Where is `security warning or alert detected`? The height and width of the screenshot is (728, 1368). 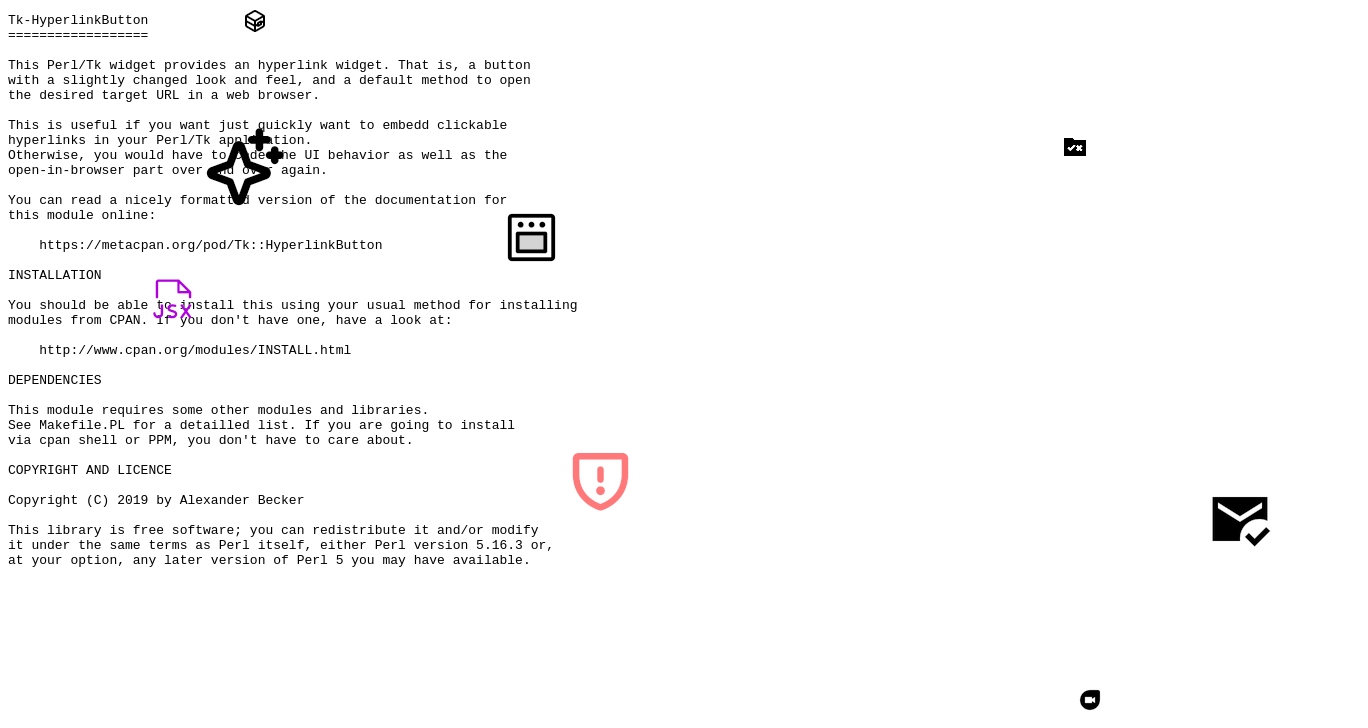 security warning or alert detected is located at coordinates (600, 478).